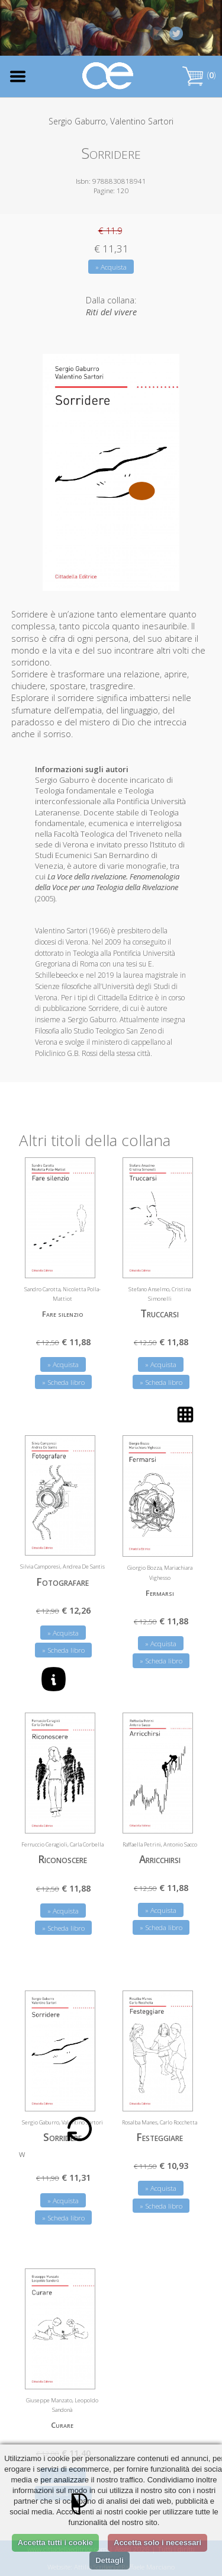 Image resolution: width=222 pixels, height=2576 pixels. Describe the element at coordinates (78, 2503) in the screenshot. I see `phosphor icons logo` at that location.